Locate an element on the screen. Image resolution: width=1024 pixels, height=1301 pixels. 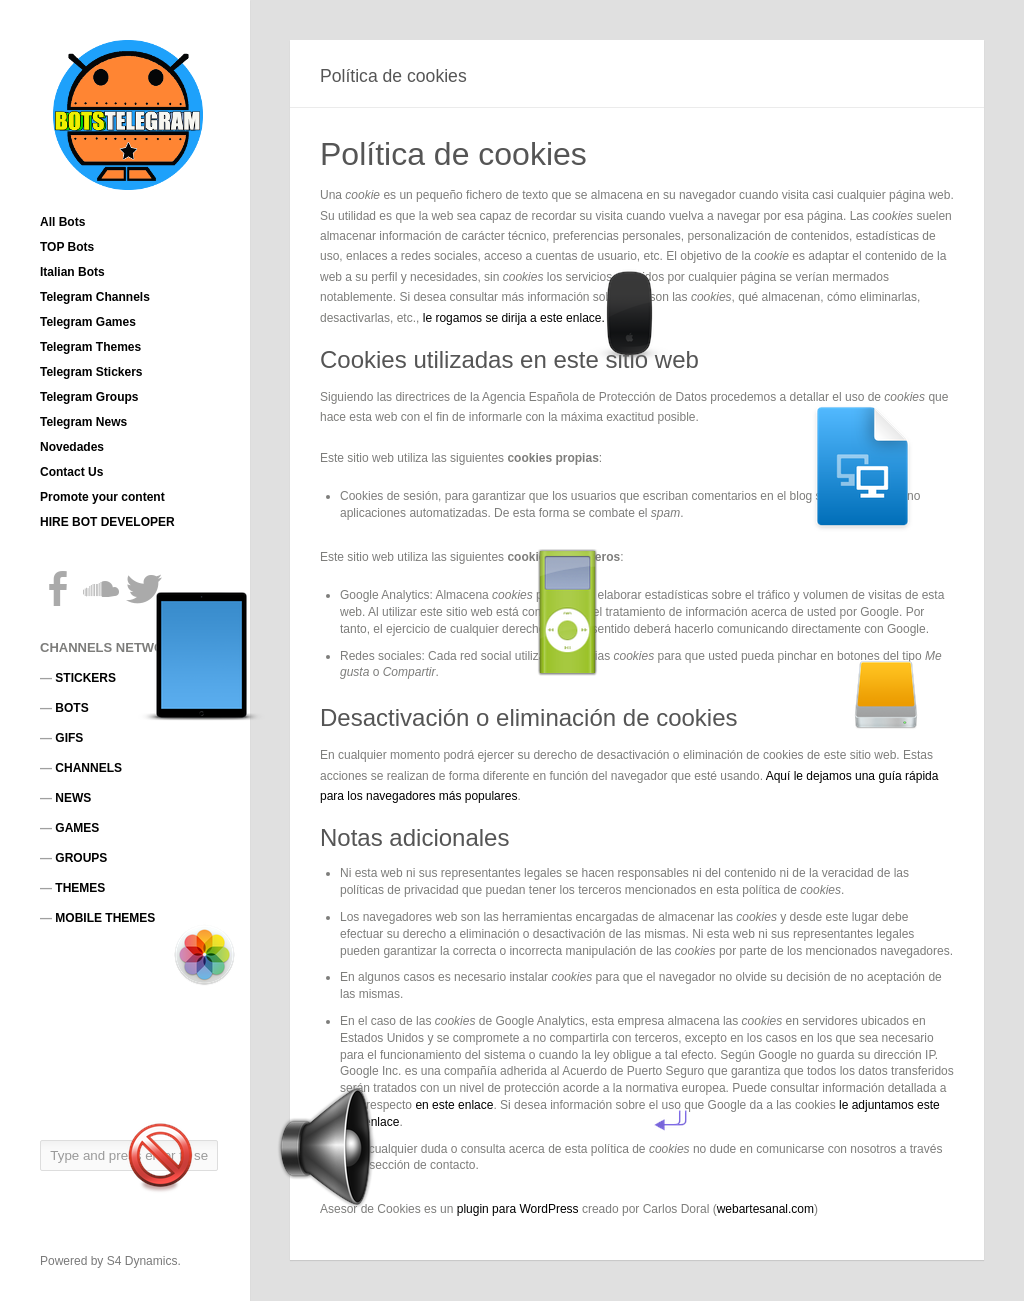
apple magic mouse bluetooth device is located at coordinates (629, 316).